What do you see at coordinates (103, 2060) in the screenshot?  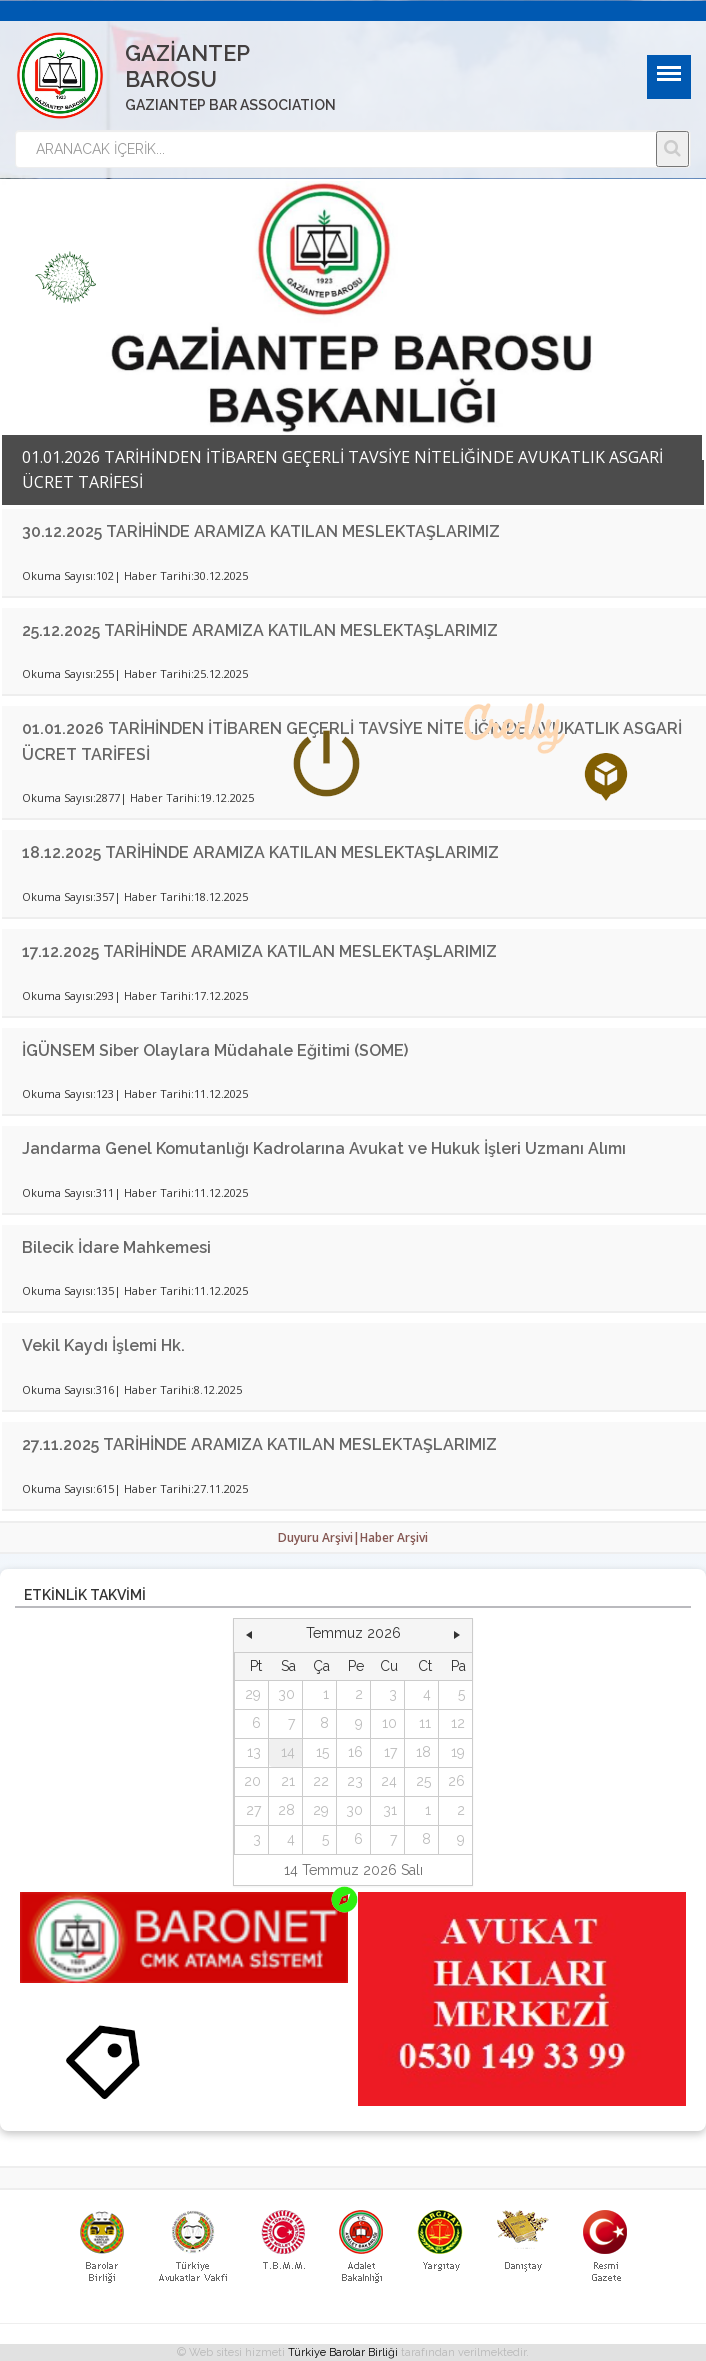 I see `view or apply a price tag to an item` at bounding box center [103, 2060].